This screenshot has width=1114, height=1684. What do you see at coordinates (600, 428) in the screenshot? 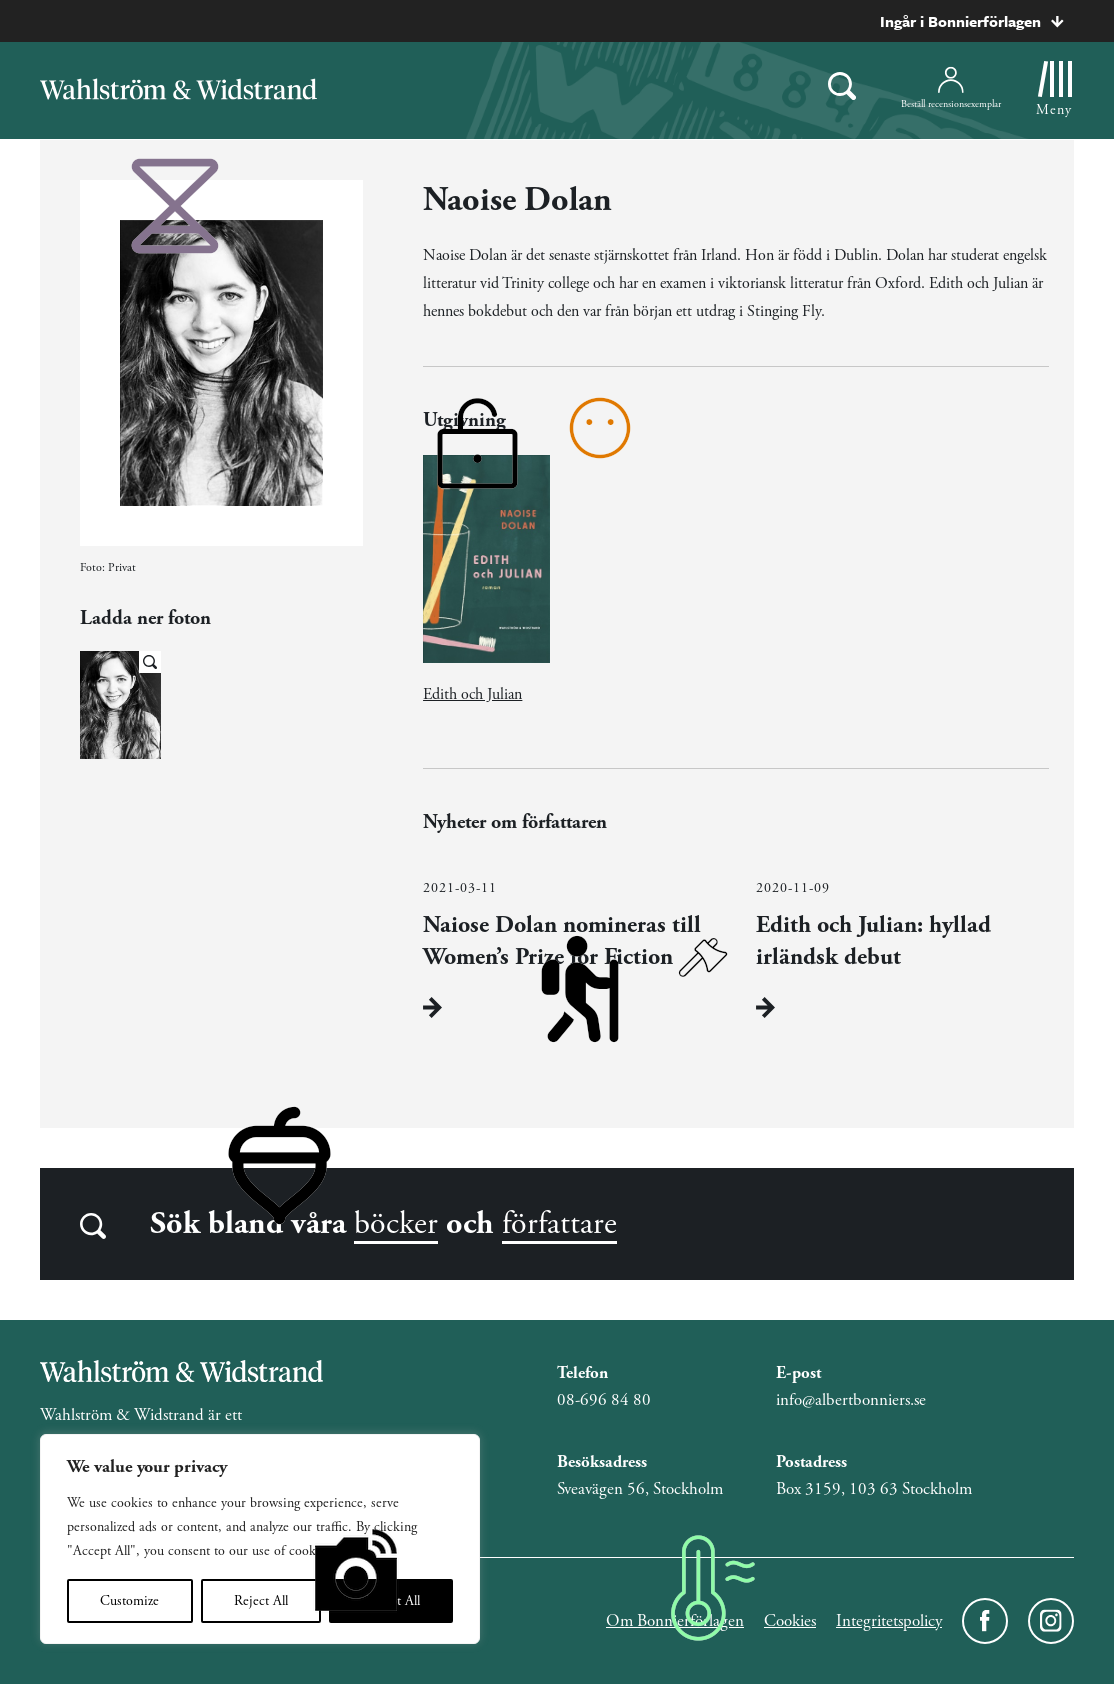
I see `neutral reaction or feedback option` at bounding box center [600, 428].